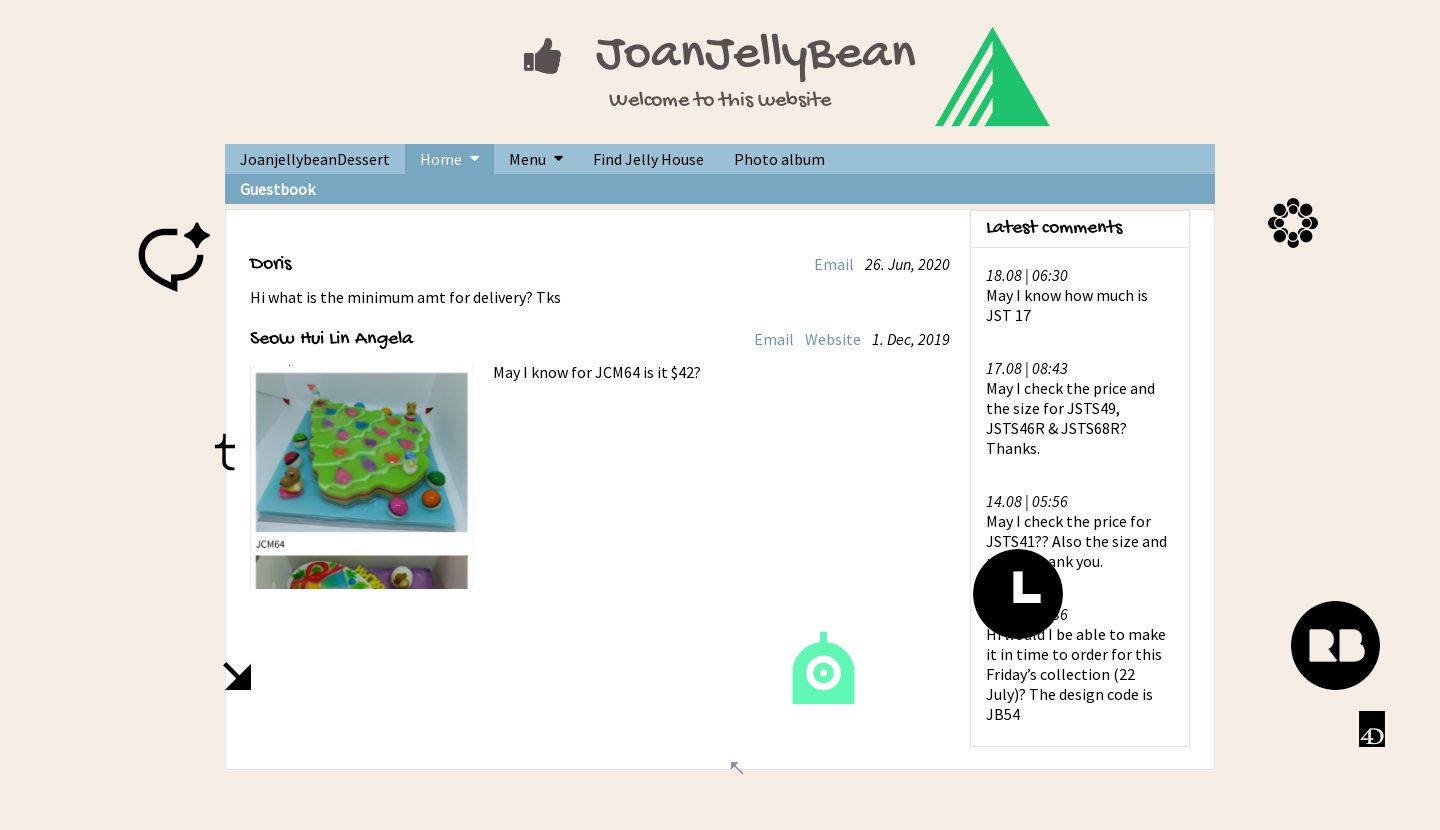  What do you see at coordinates (171, 258) in the screenshot?
I see `start a conversation with AI assistant` at bounding box center [171, 258].